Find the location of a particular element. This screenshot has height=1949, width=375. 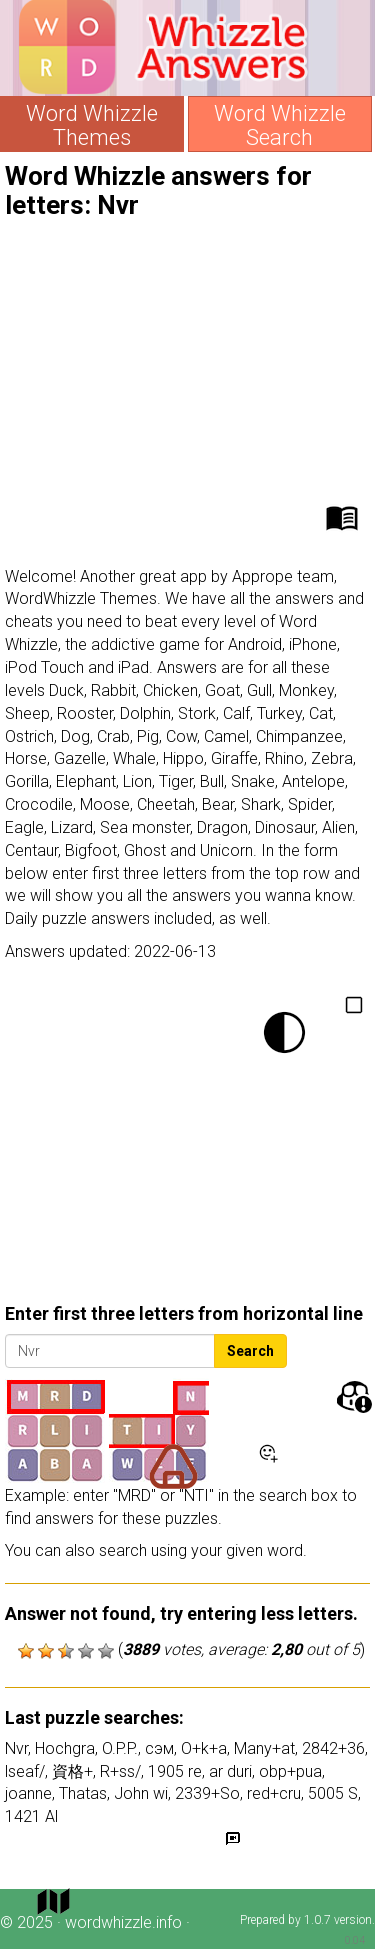

add a reaction to a message is located at coordinates (268, 1453).